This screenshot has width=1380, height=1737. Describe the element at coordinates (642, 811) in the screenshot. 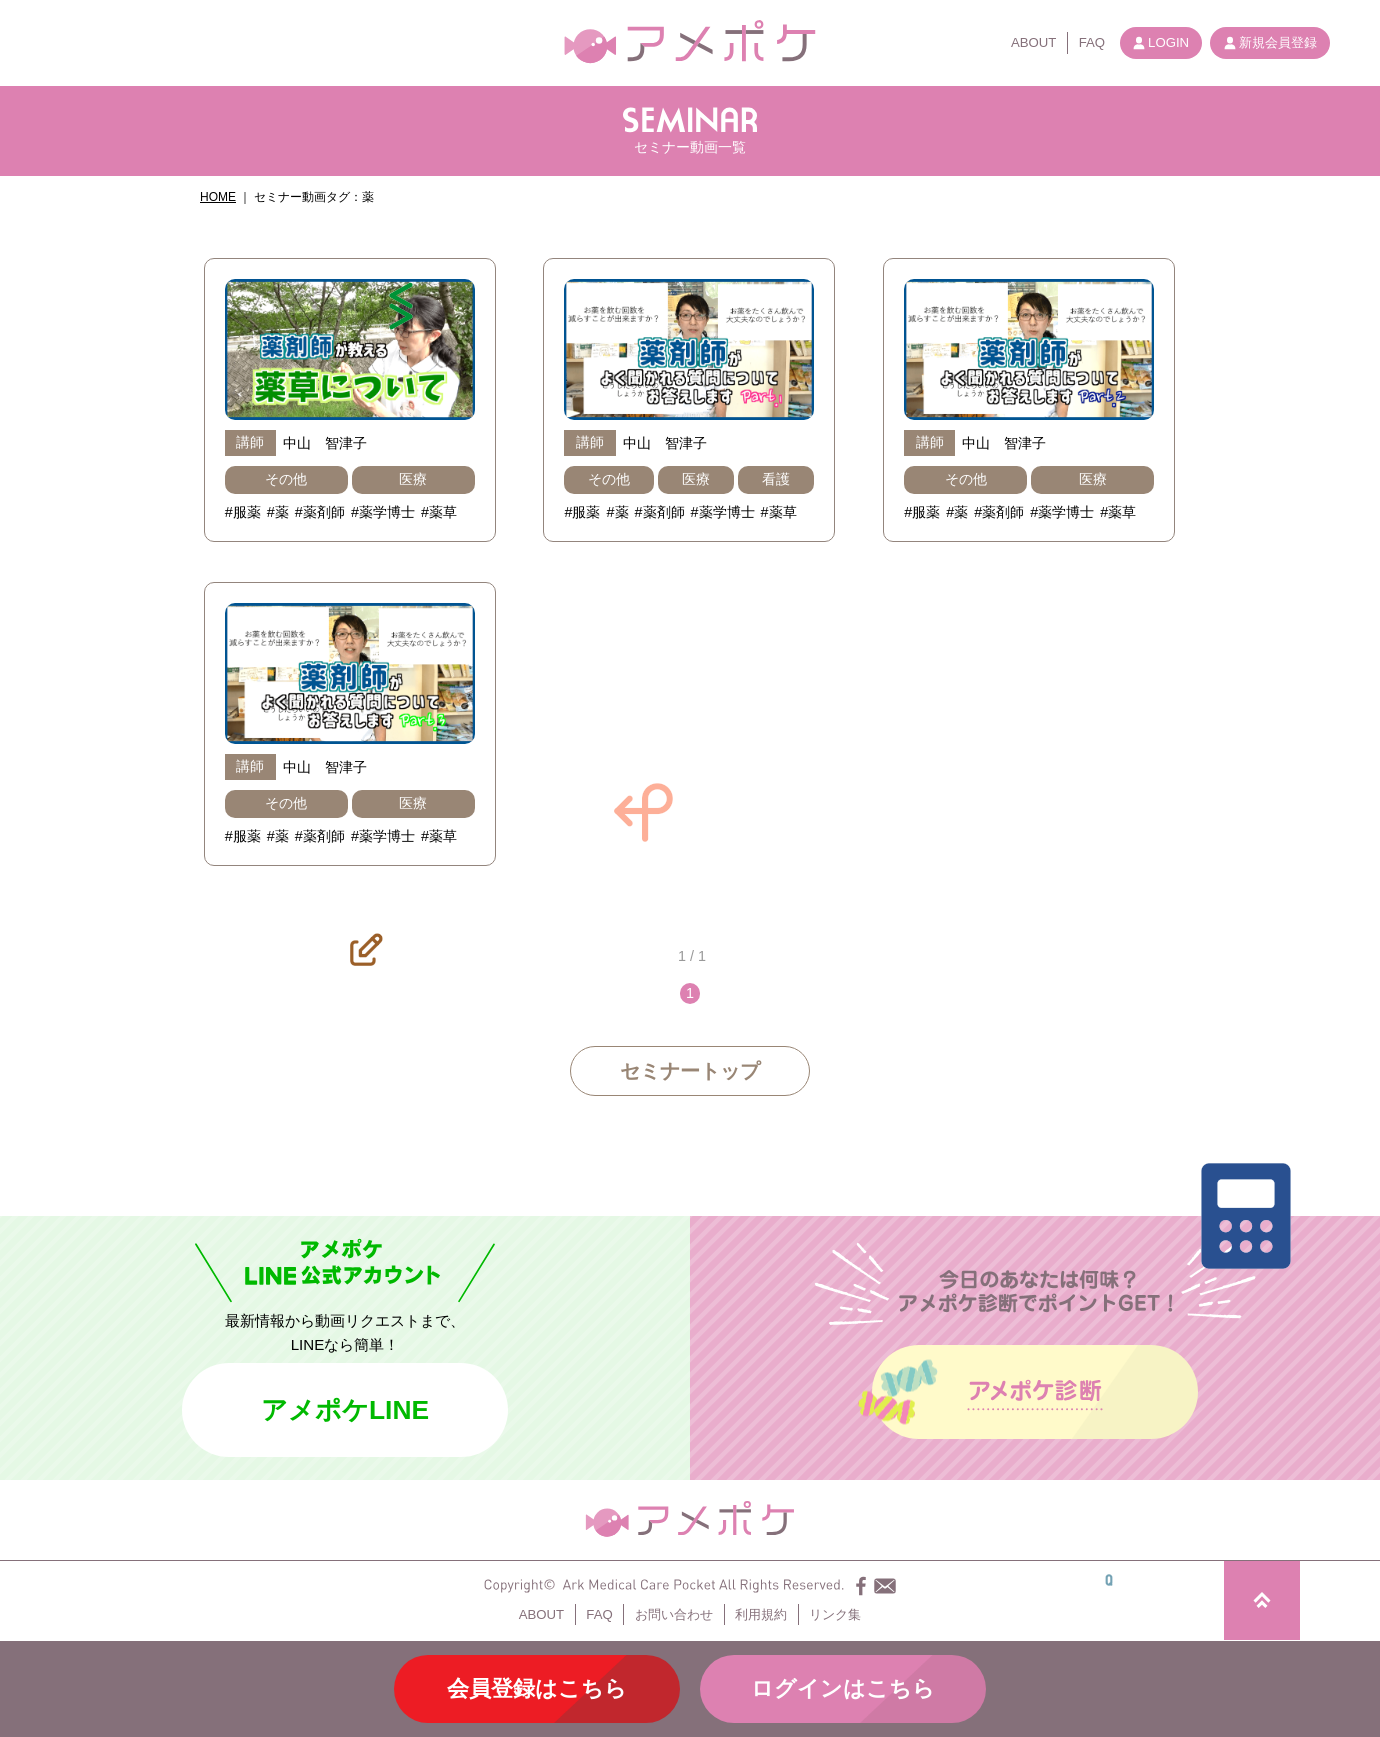

I see `undo or go back to previous state` at that location.